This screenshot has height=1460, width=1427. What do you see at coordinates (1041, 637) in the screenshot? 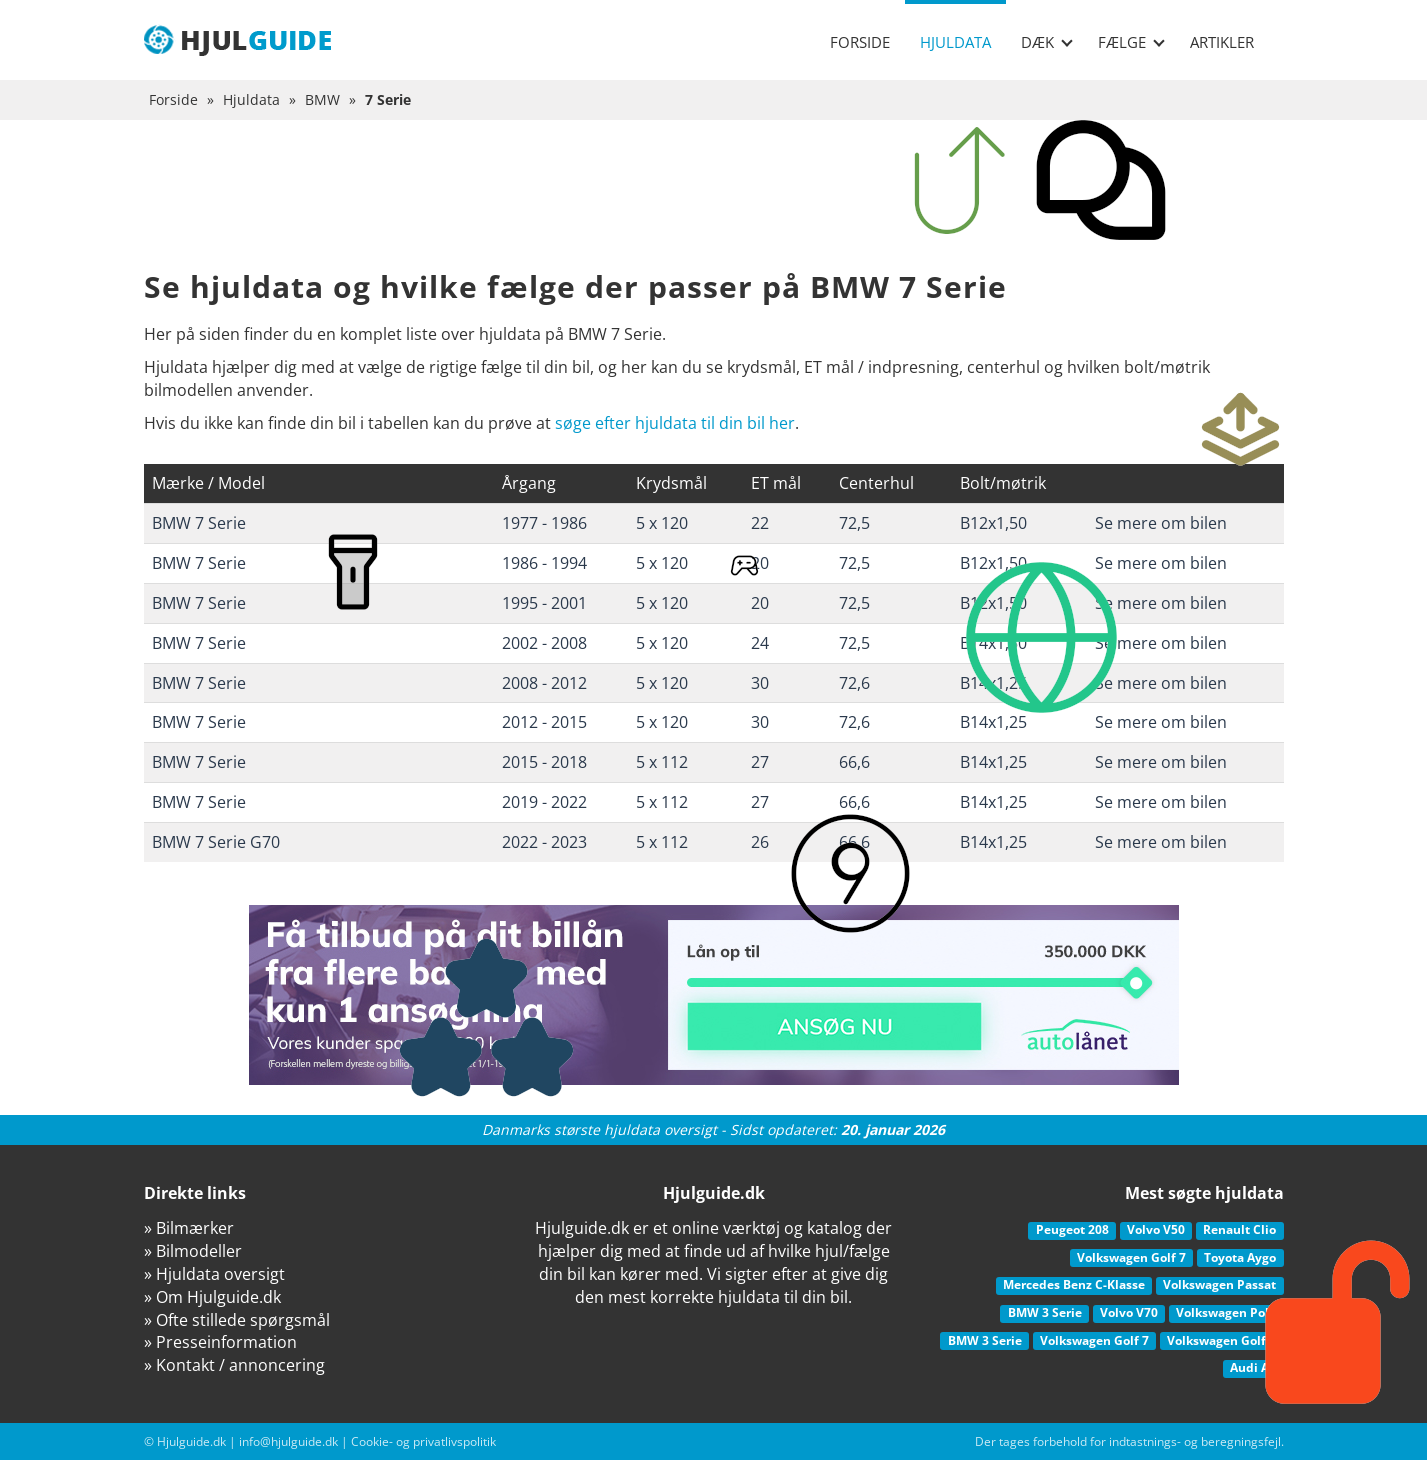
I see `switch to global or worldwide view` at bounding box center [1041, 637].